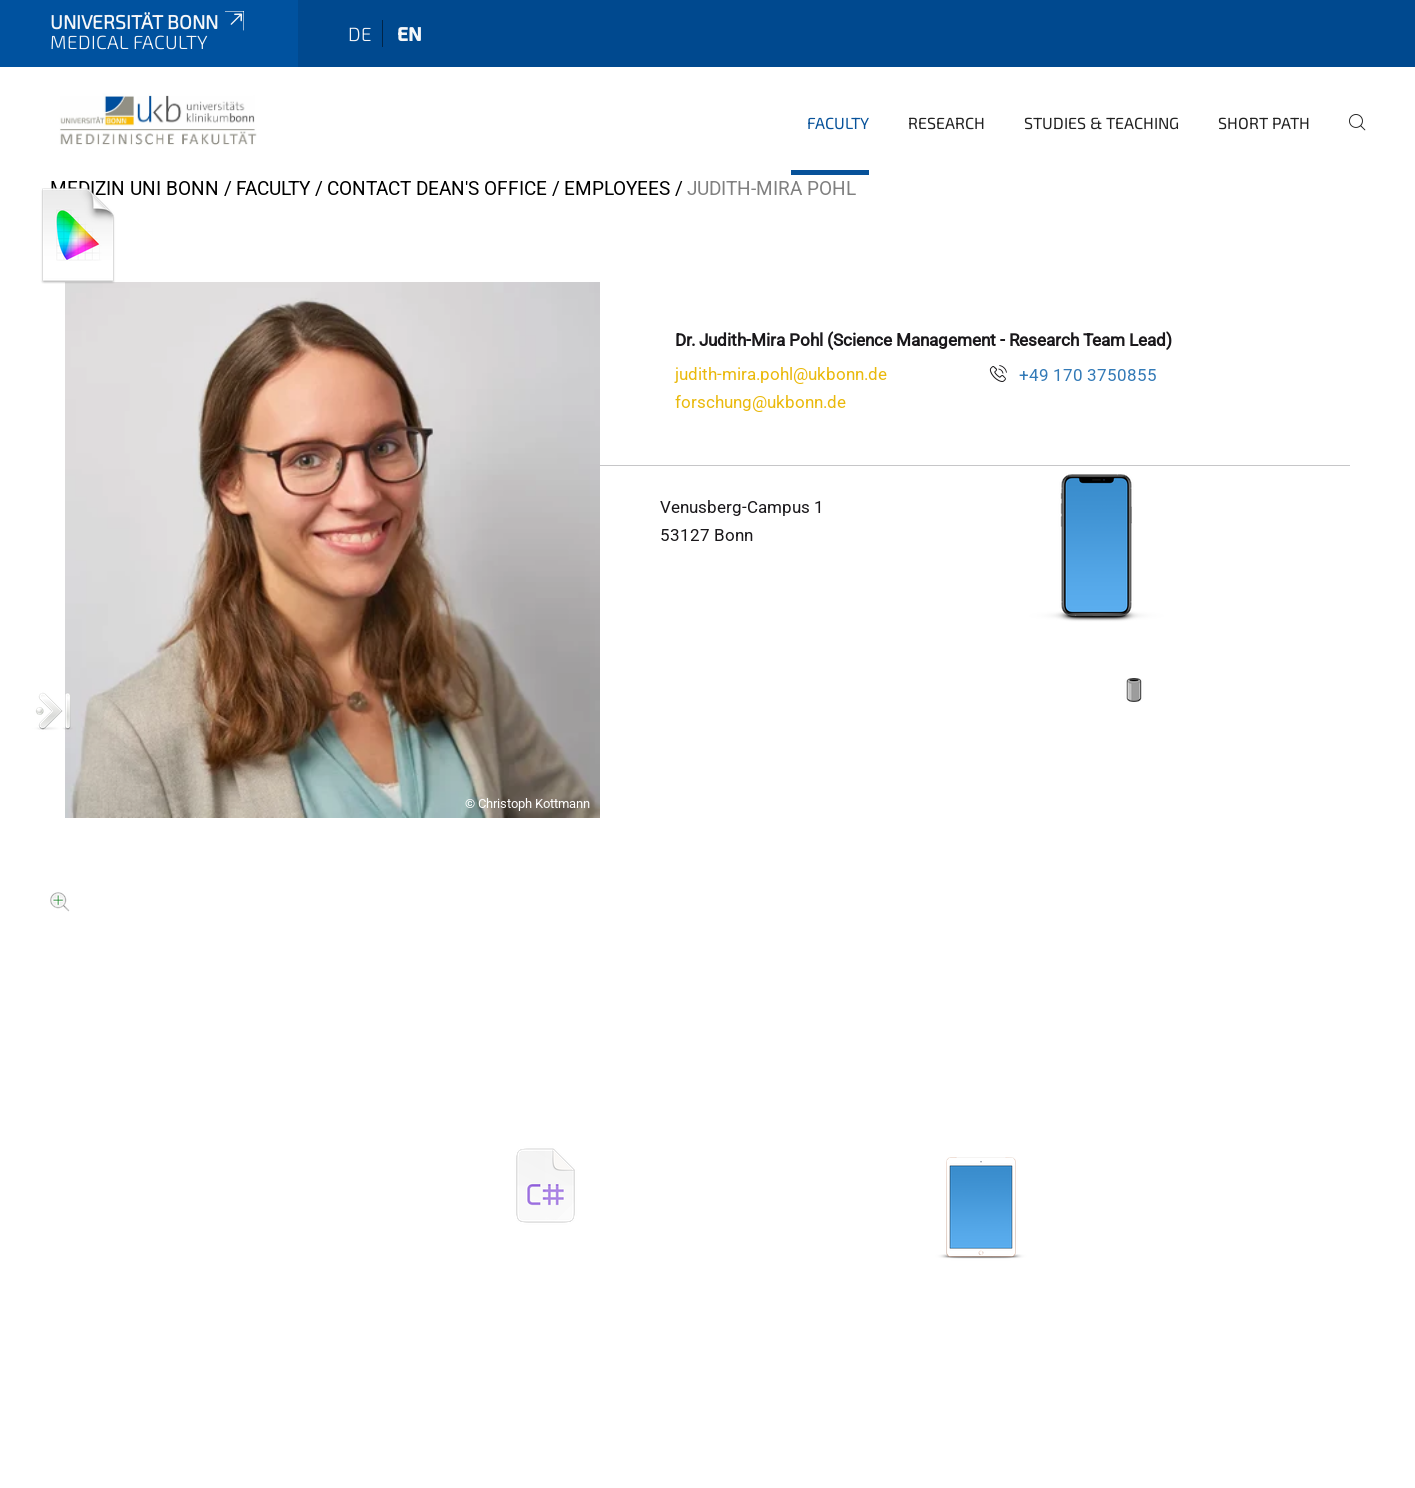  Describe the element at coordinates (59, 901) in the screenshot. I see `zoom in on the current view` at that location.